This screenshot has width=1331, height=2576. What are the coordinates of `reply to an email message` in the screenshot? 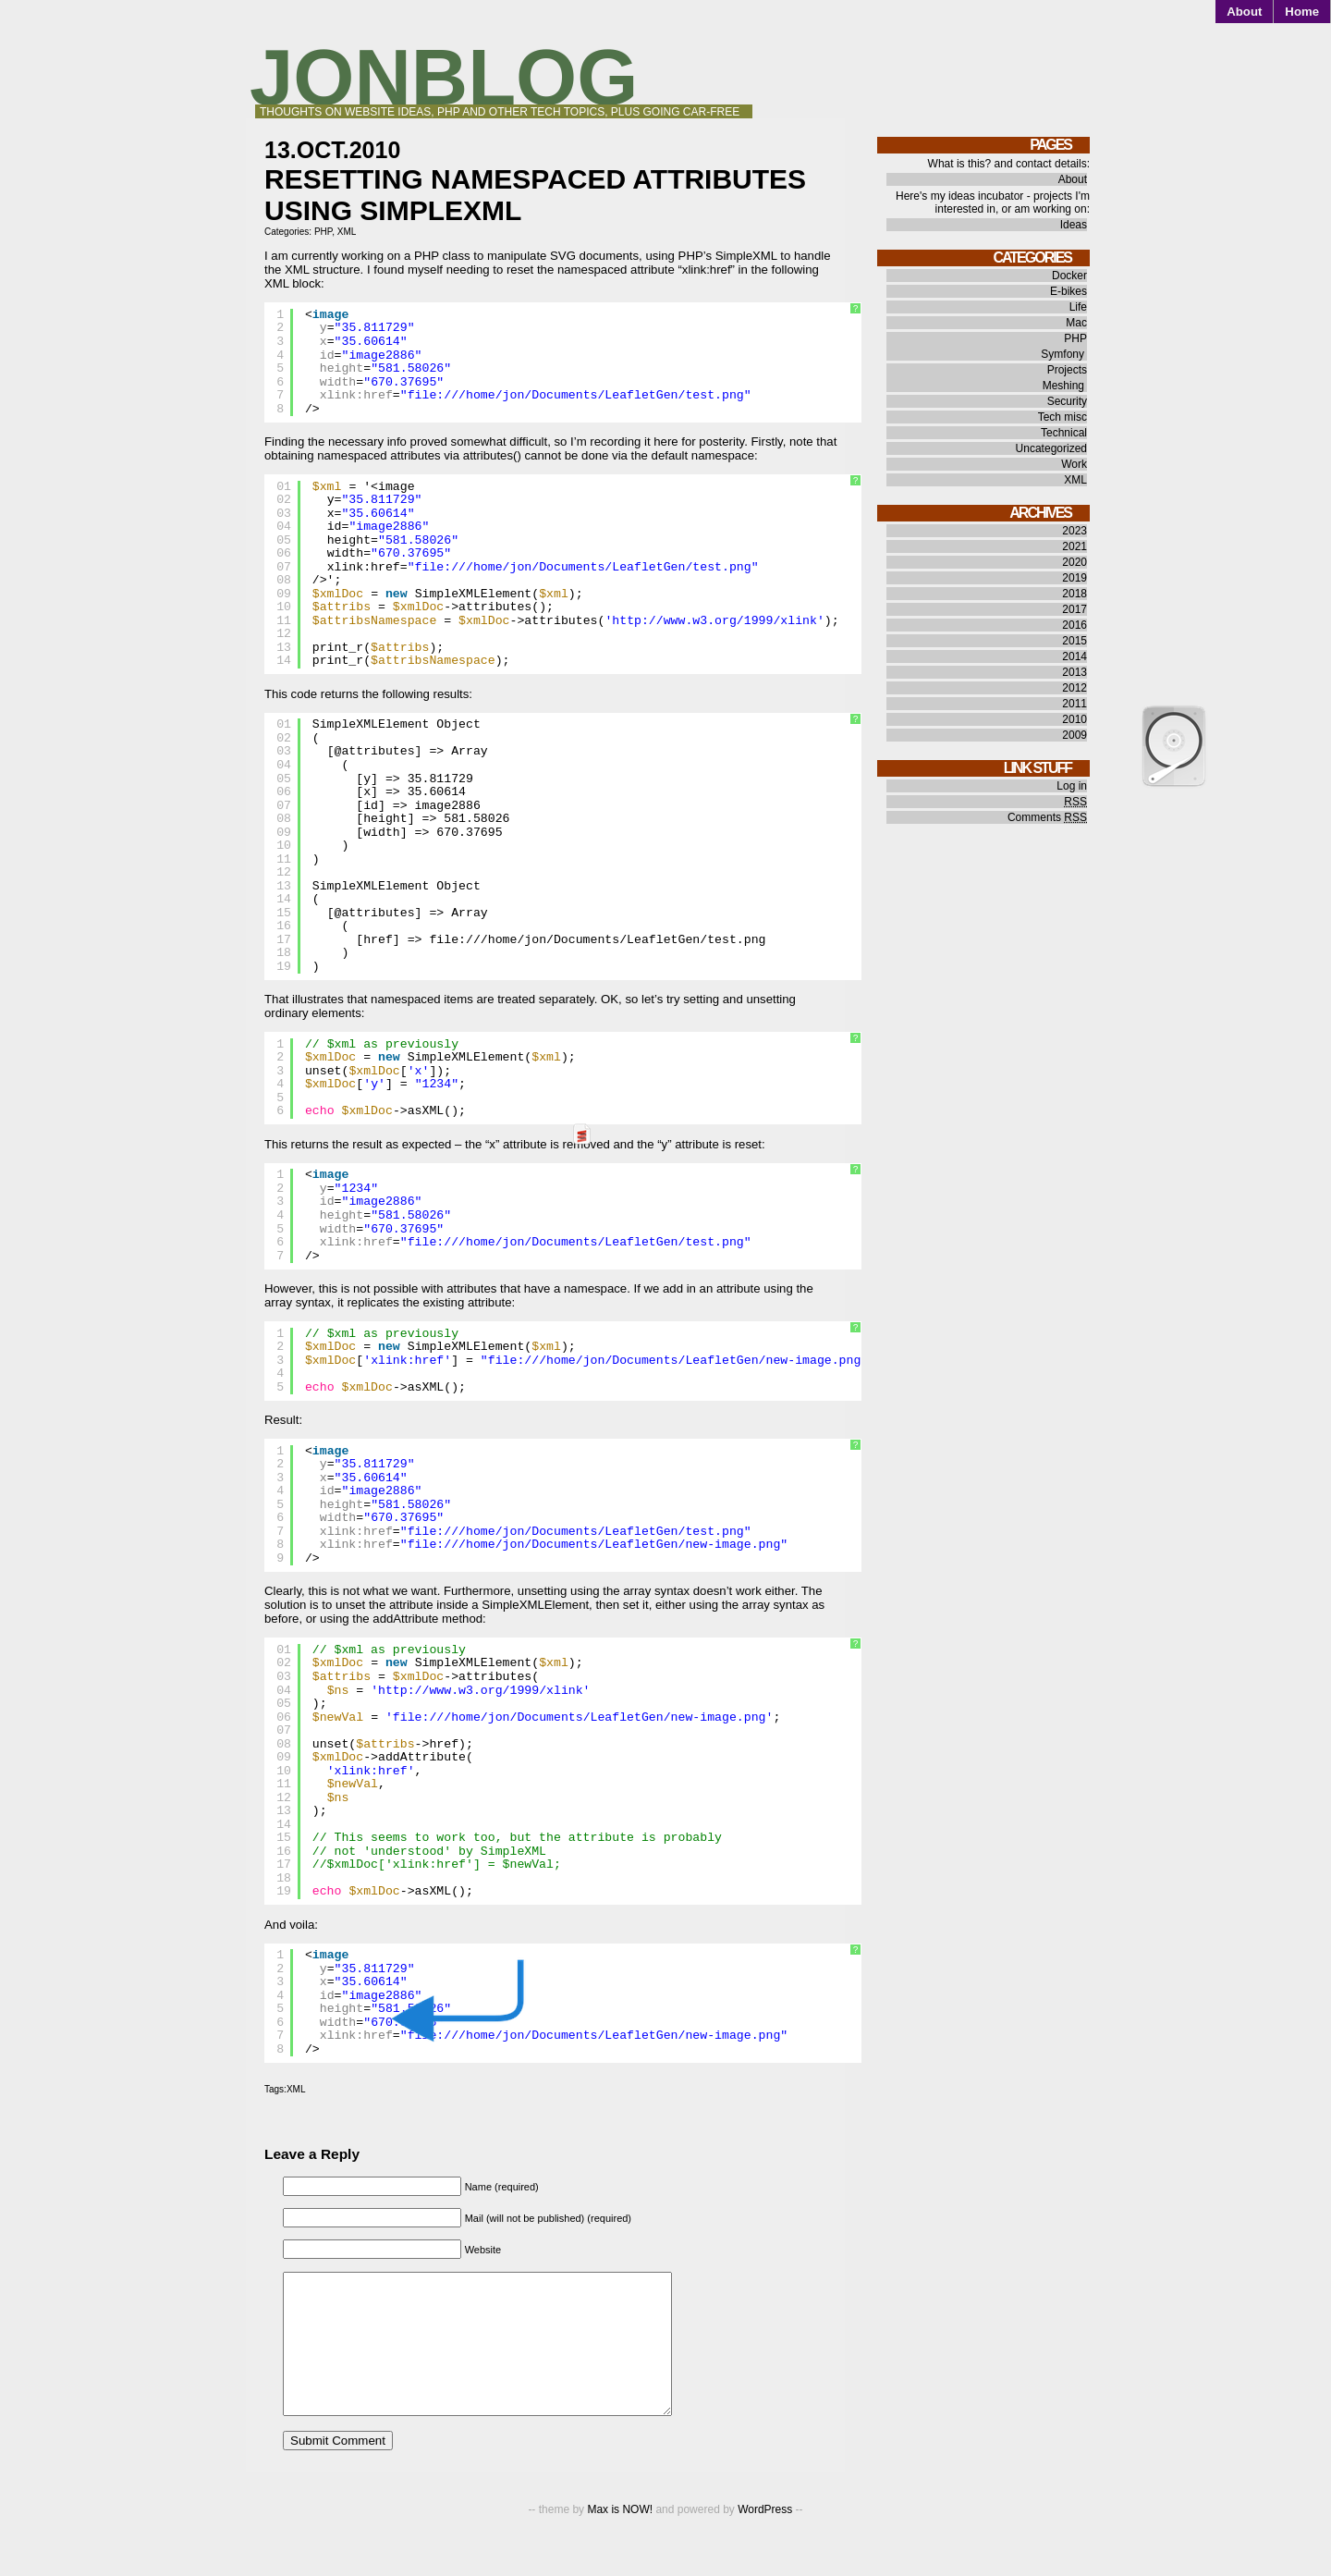 It's located at (456, 2000).